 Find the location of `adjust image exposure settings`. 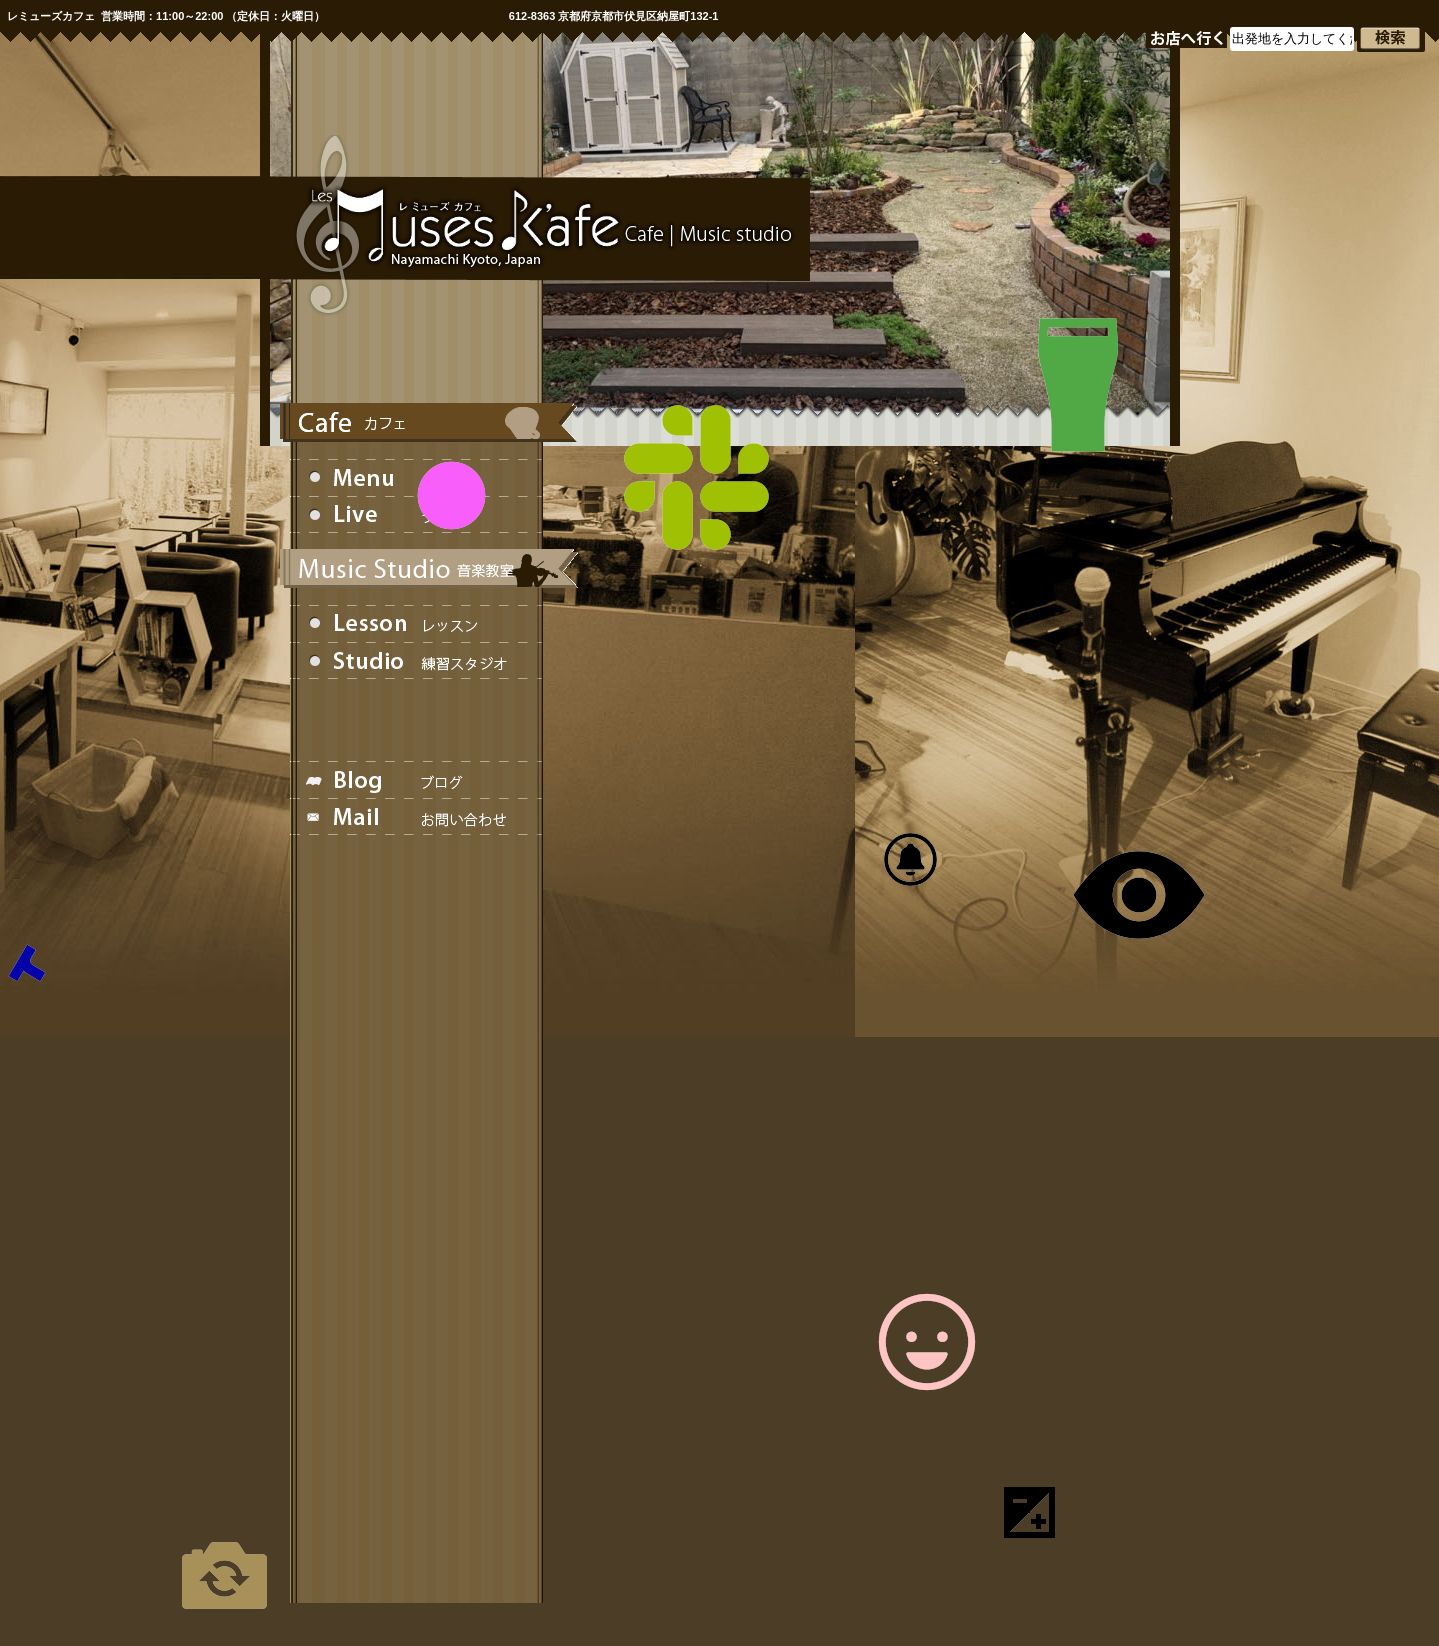

adjust image exposure settings is located at coordinates (1029, 1512).